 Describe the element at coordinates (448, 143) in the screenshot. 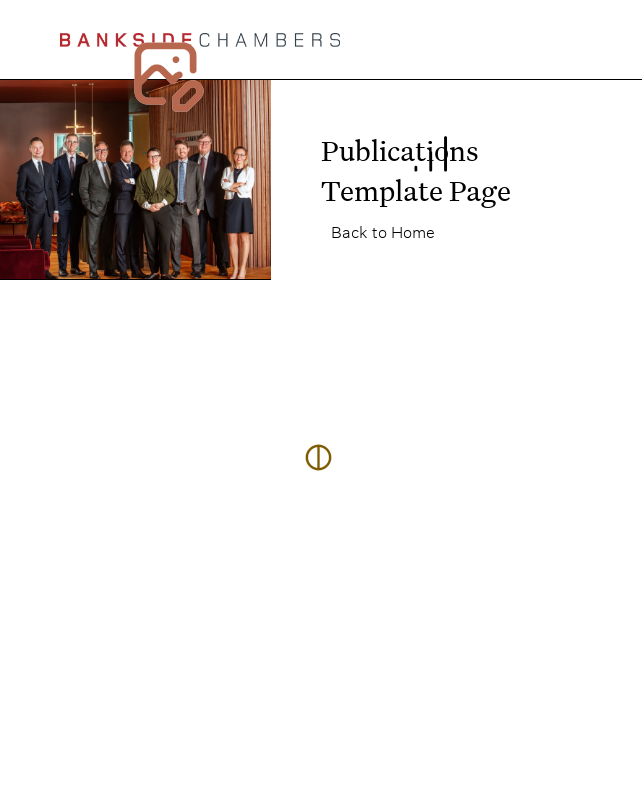

I see `indicates medium cellular signal strength` at that location.